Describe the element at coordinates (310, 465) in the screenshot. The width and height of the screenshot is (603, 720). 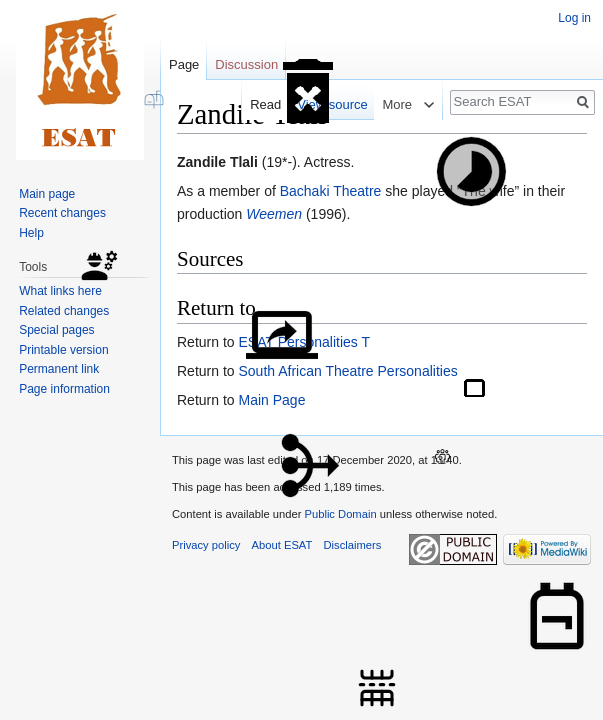
I see `merge or combine multiple inputs into one output` at that location.